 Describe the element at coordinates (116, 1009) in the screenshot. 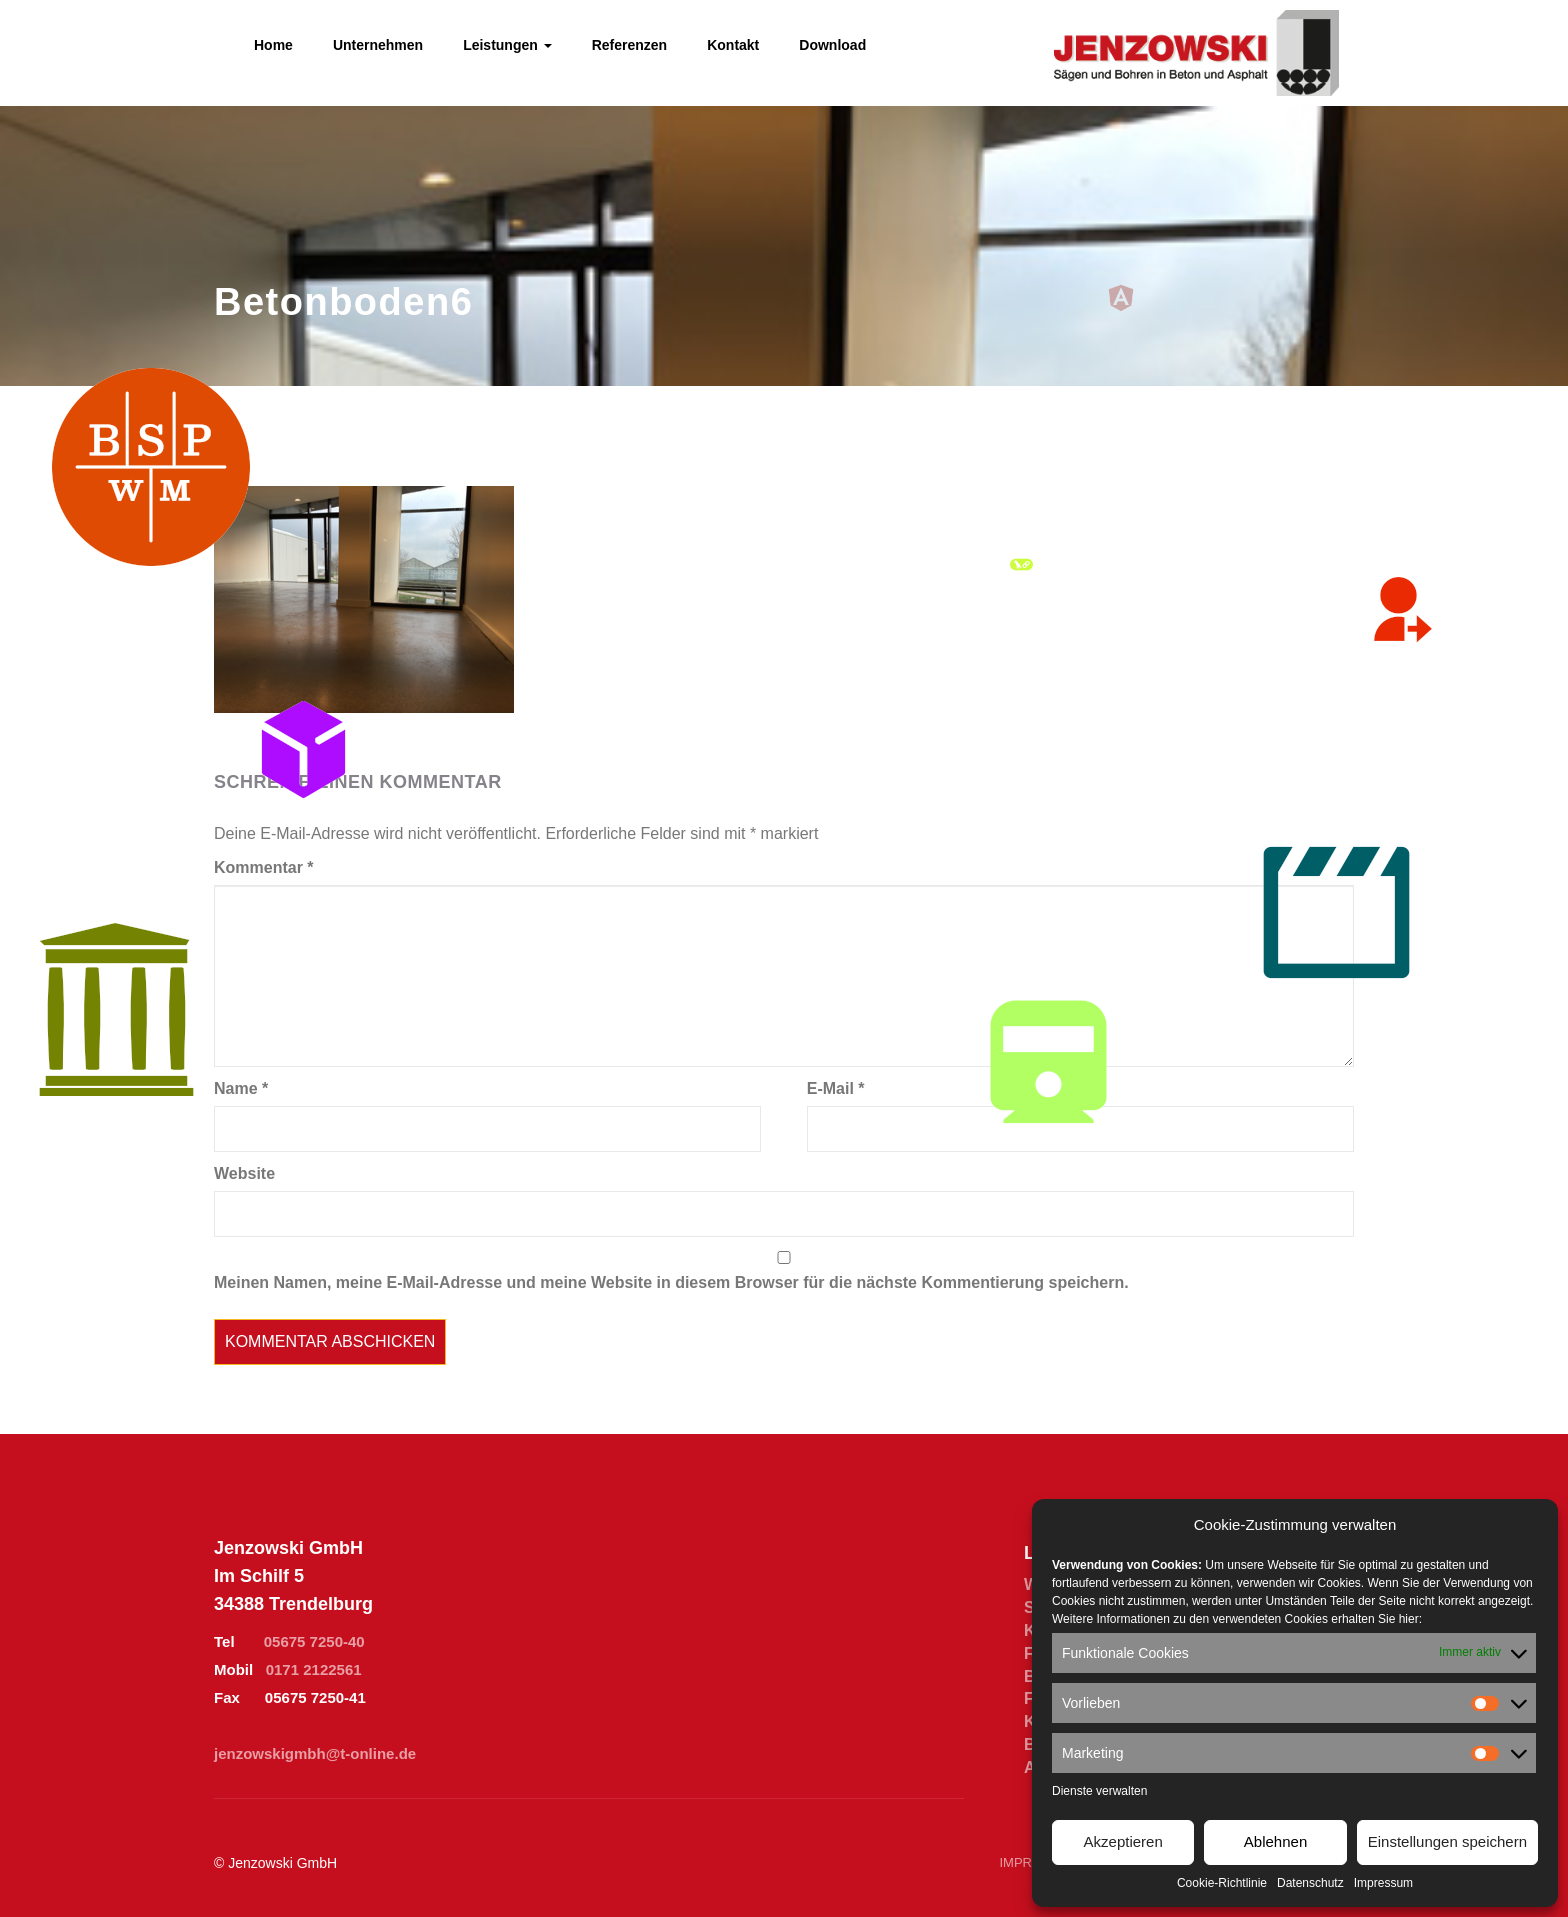

I see `visit the Internet Archive website` at that location.